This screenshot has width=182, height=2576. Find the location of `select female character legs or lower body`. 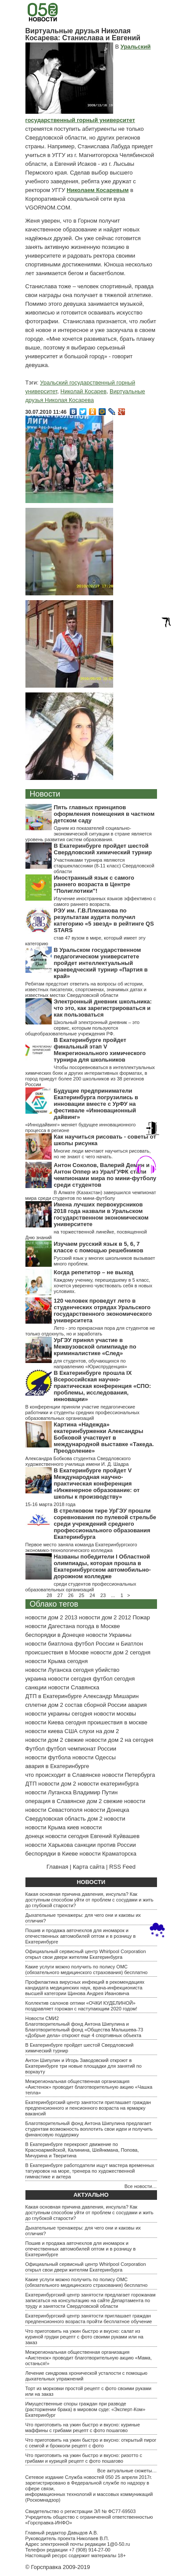

select female character legs or lower body is located at coordinates (166, 622).